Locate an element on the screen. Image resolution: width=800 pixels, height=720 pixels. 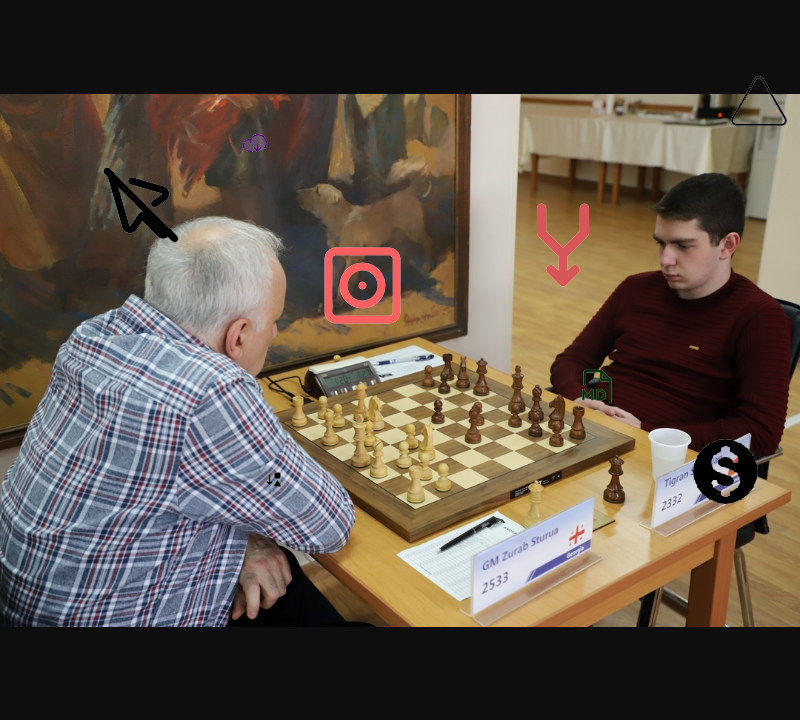
cursor or pointer interaction disabled is located at coordinates (141, 205).